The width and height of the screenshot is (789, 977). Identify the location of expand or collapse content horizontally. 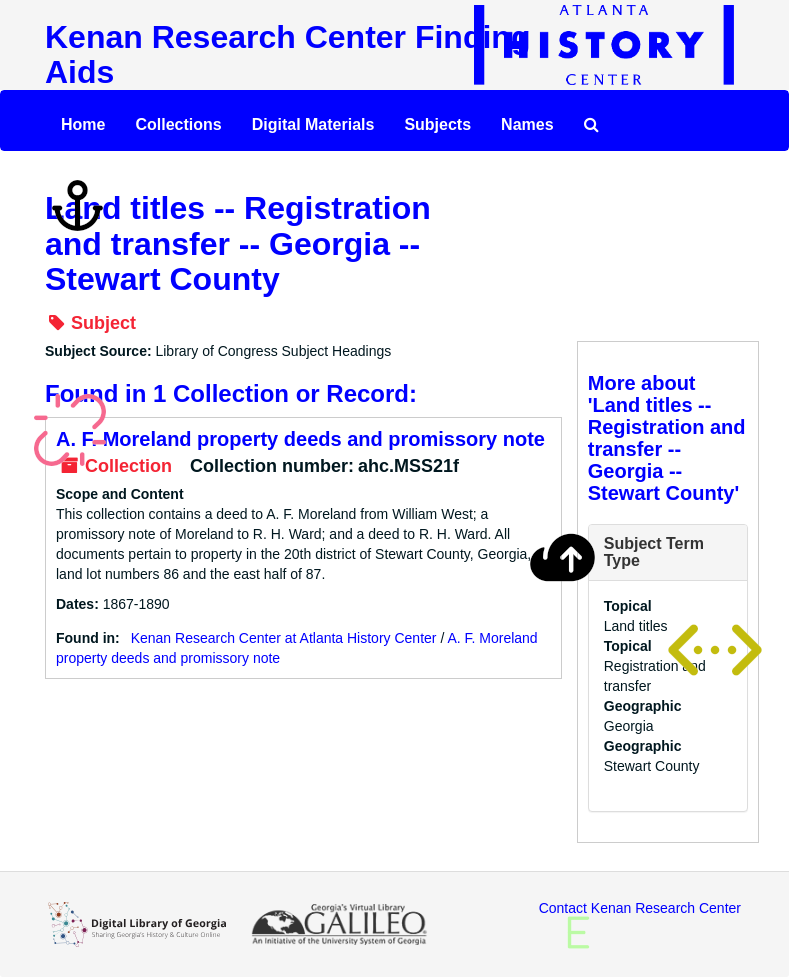
(715, 650).